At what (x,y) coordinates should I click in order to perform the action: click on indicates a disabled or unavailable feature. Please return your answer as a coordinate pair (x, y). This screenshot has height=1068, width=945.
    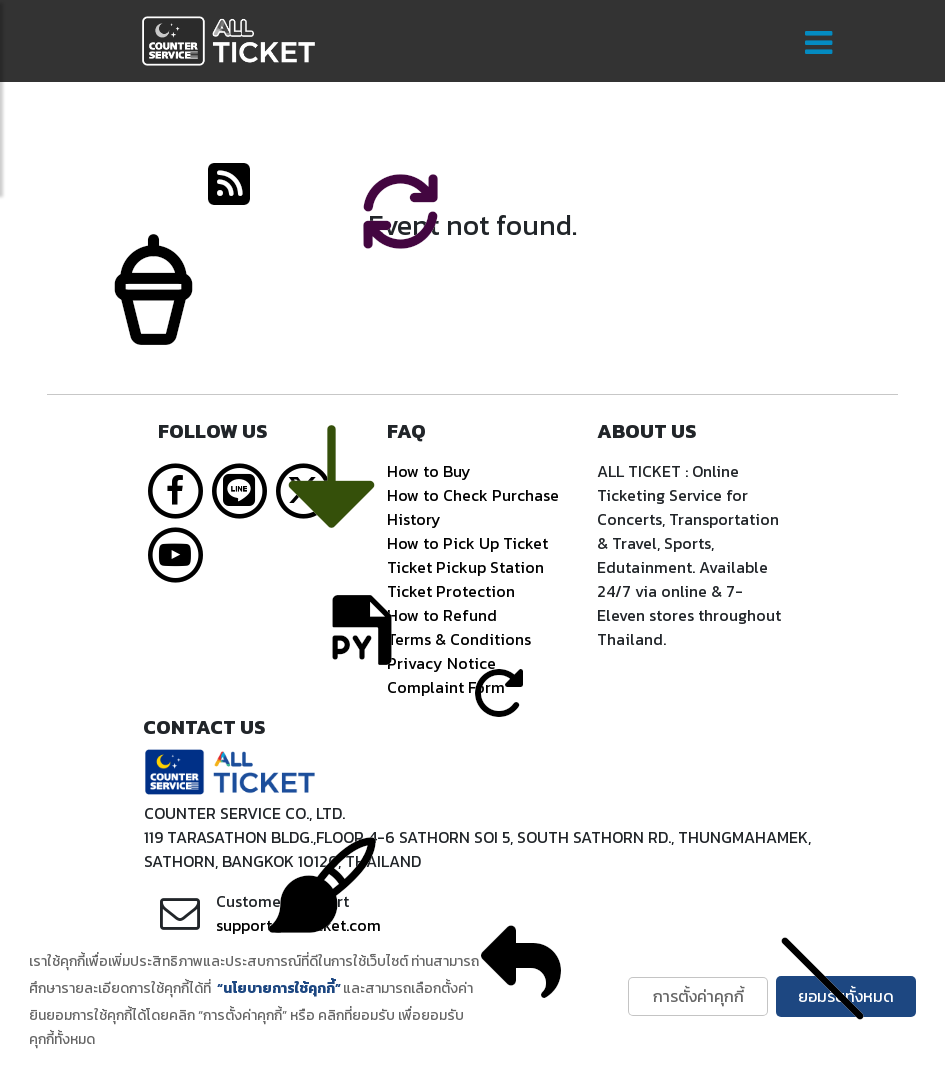
    Looking at the image, I should click on (822, 978).